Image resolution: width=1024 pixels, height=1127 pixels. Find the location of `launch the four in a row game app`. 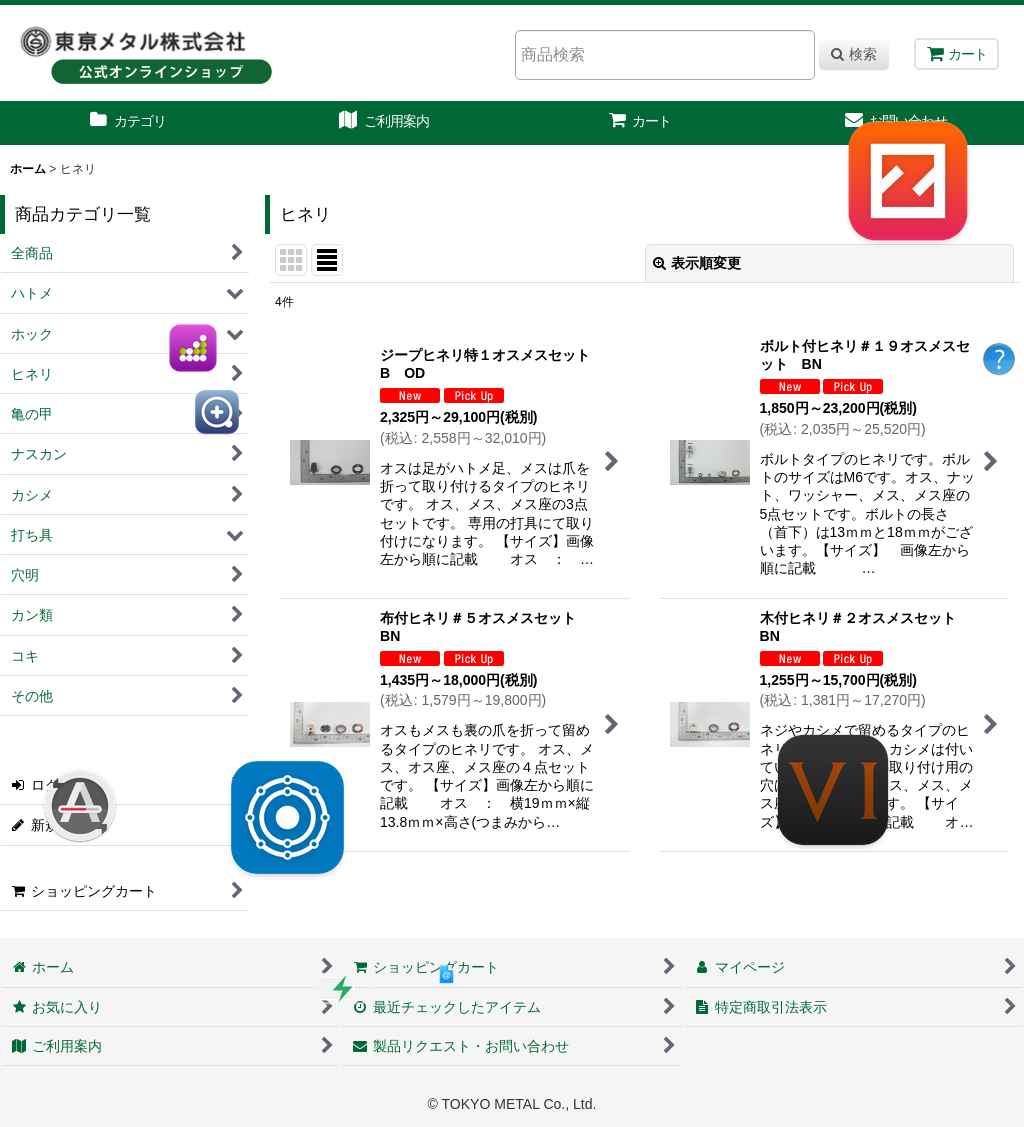

launch the four in a row game app is located at coordinates (193, 348).